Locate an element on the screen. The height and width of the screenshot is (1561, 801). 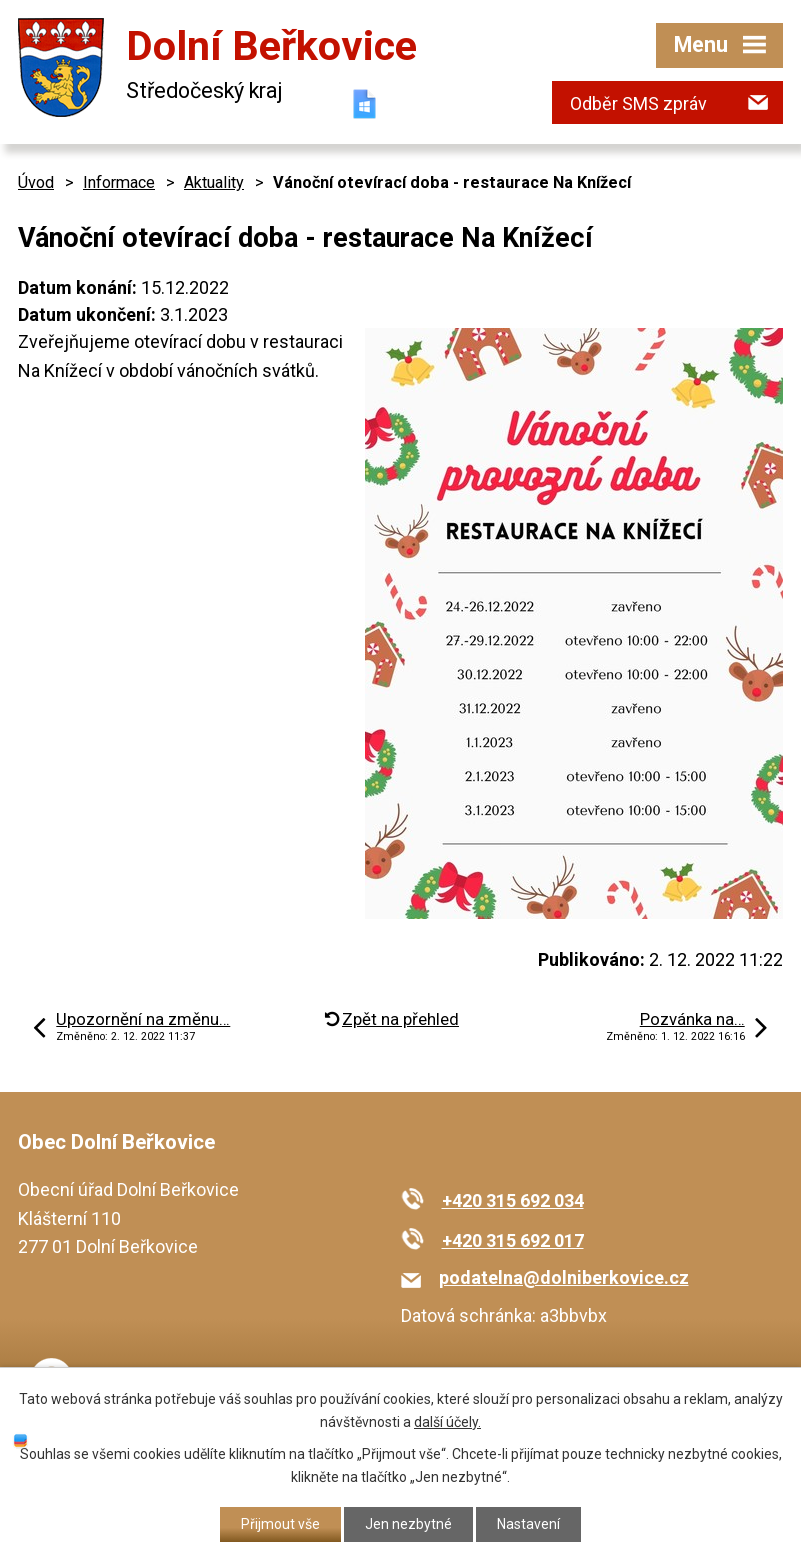
open buho app for mac is located at coordinates (20, 1440).